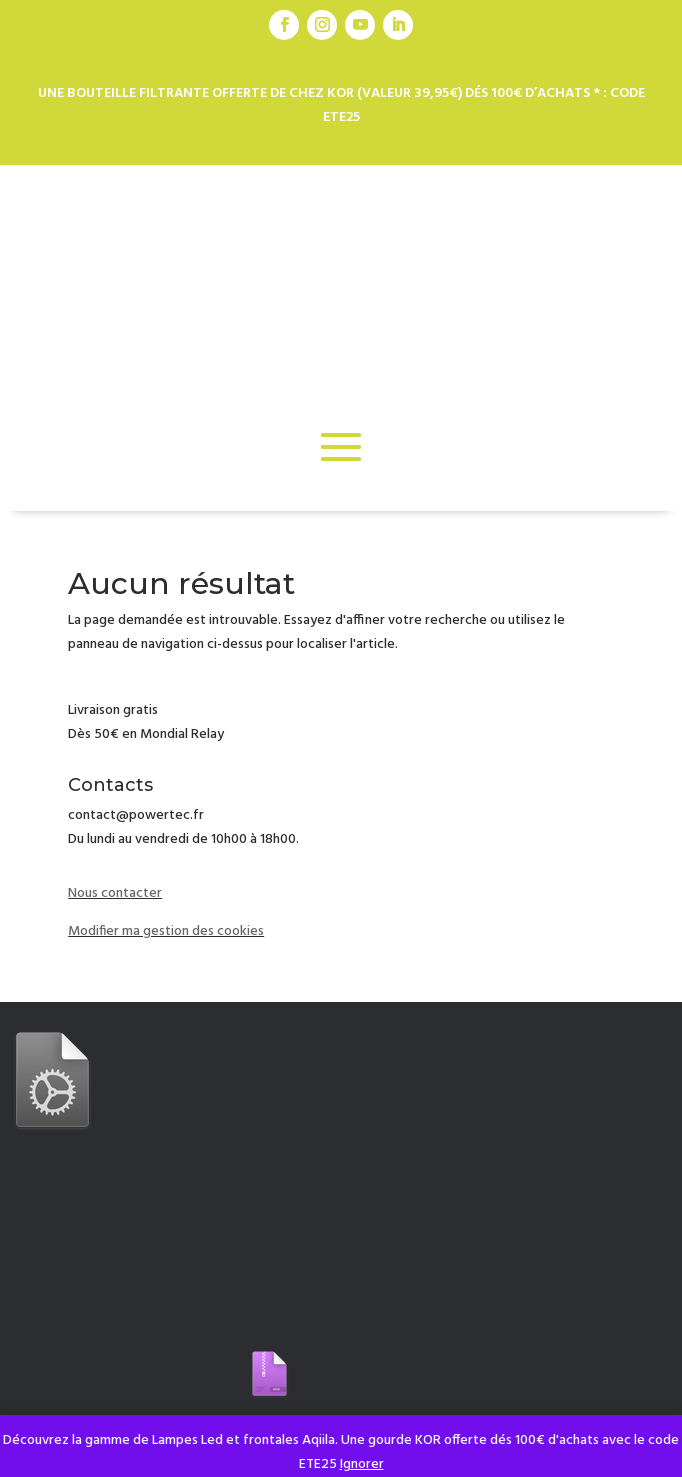  I want to click on a virtualbox virtual hard disk file, so click(269, 1374).